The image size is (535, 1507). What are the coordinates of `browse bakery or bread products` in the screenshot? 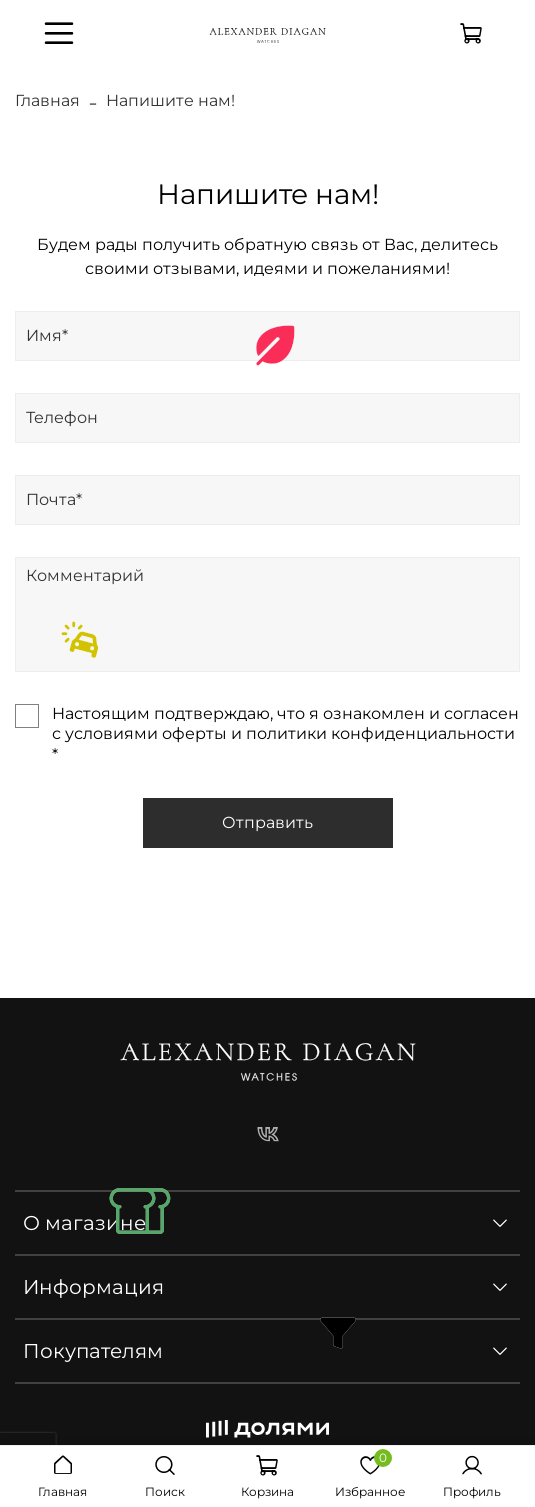 It's located at (141, 1211).